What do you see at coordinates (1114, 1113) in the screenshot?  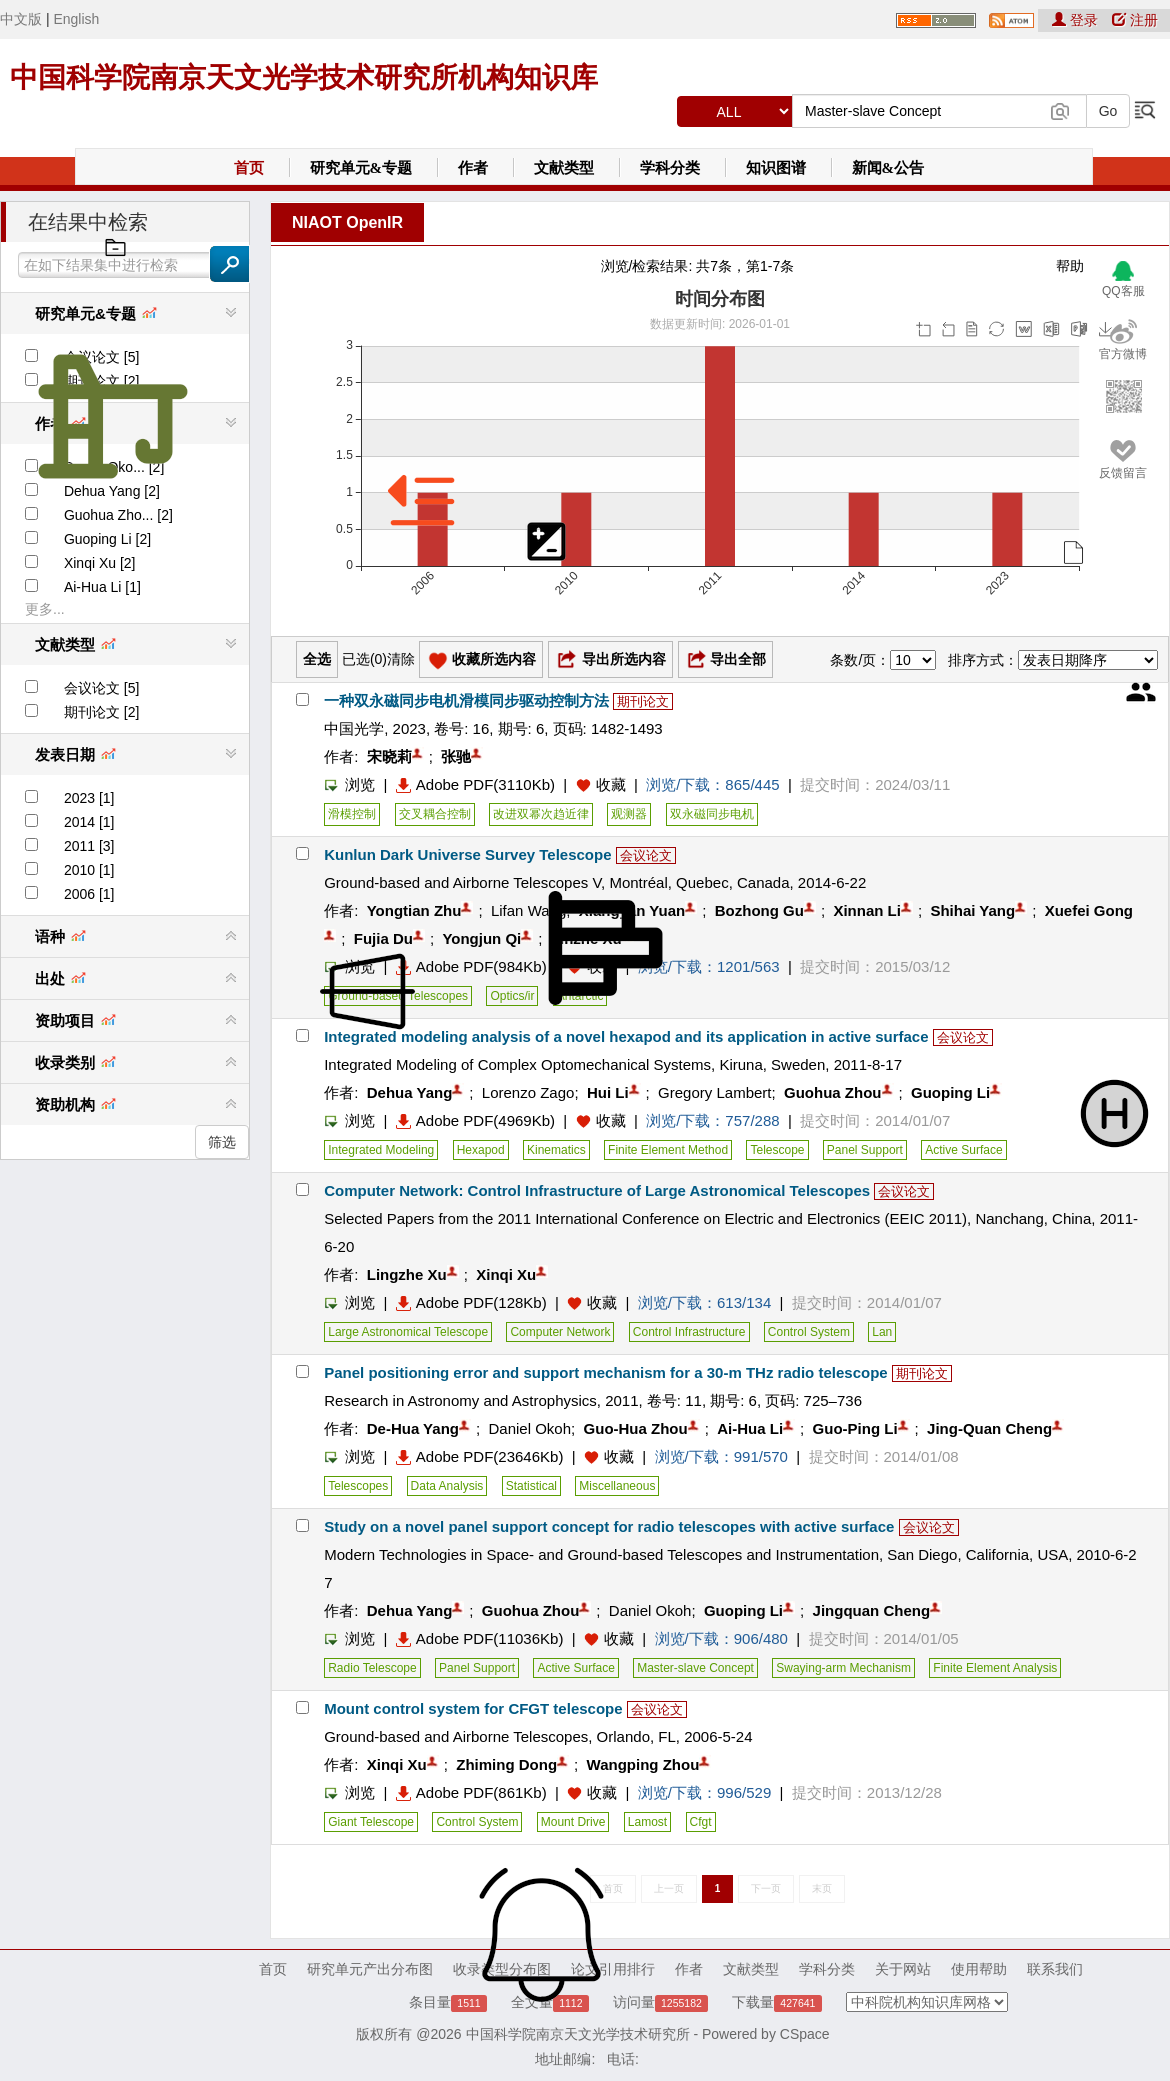 I see `hospital or medical facility indicator` at bounding box center [1114, 1113].